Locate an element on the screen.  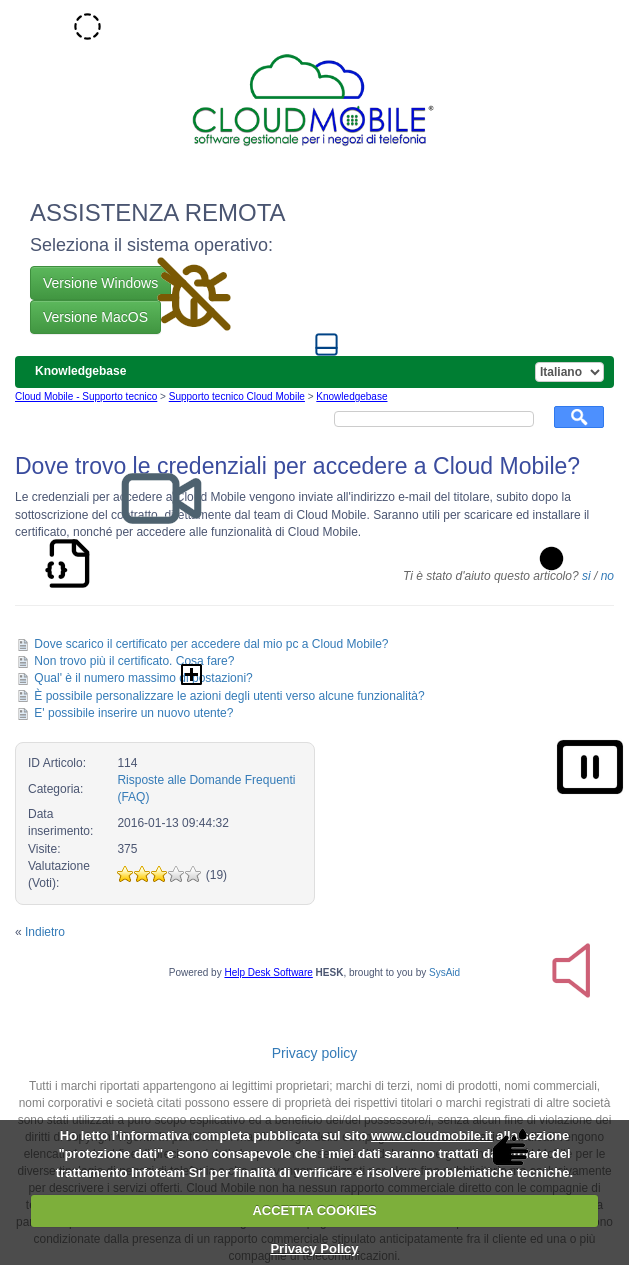
start a video call is located at coordinates (161, 498).